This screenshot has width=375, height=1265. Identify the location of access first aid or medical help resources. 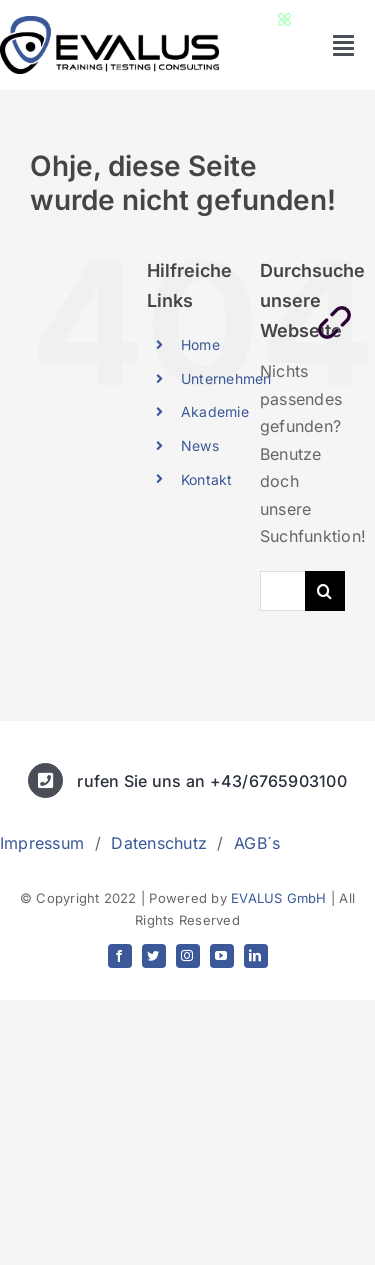
(284, 19).